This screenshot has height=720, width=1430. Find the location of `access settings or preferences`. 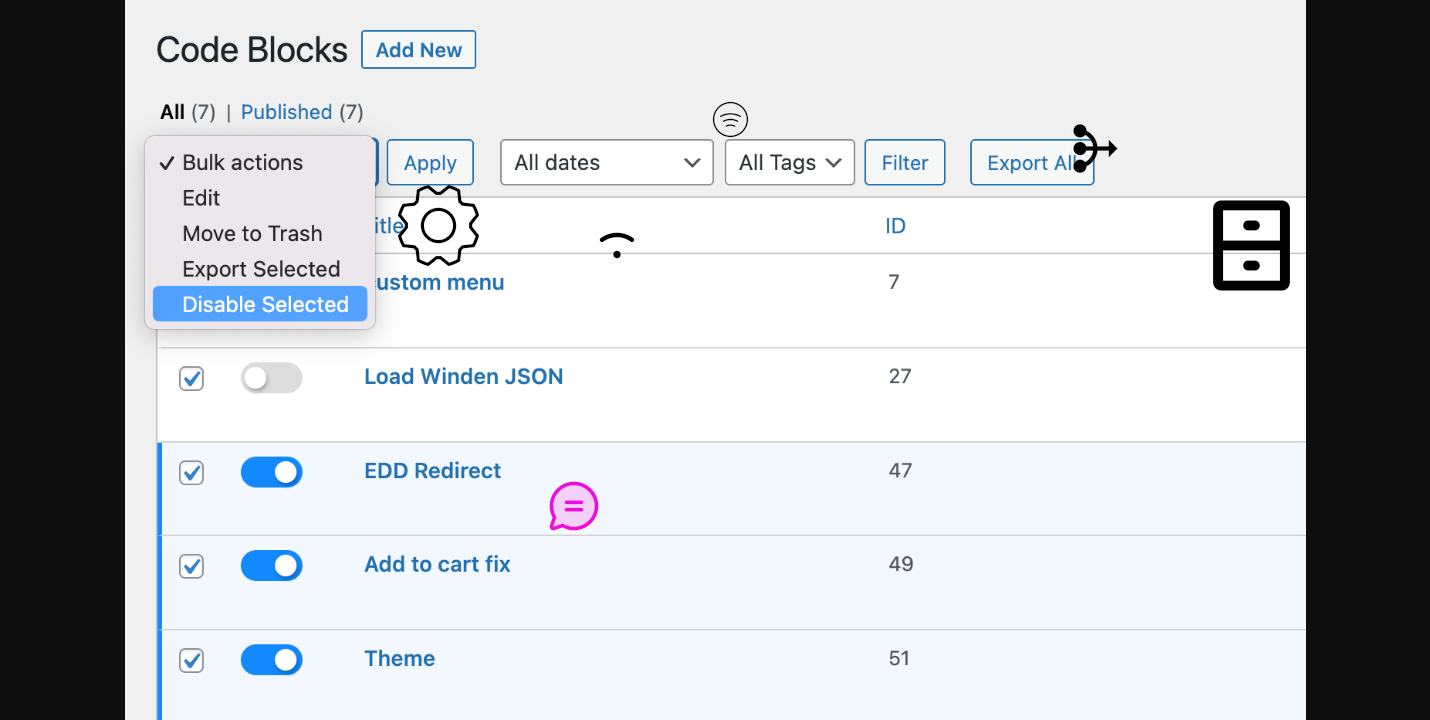

access settings or preferences is located at coordinates (438, 225).